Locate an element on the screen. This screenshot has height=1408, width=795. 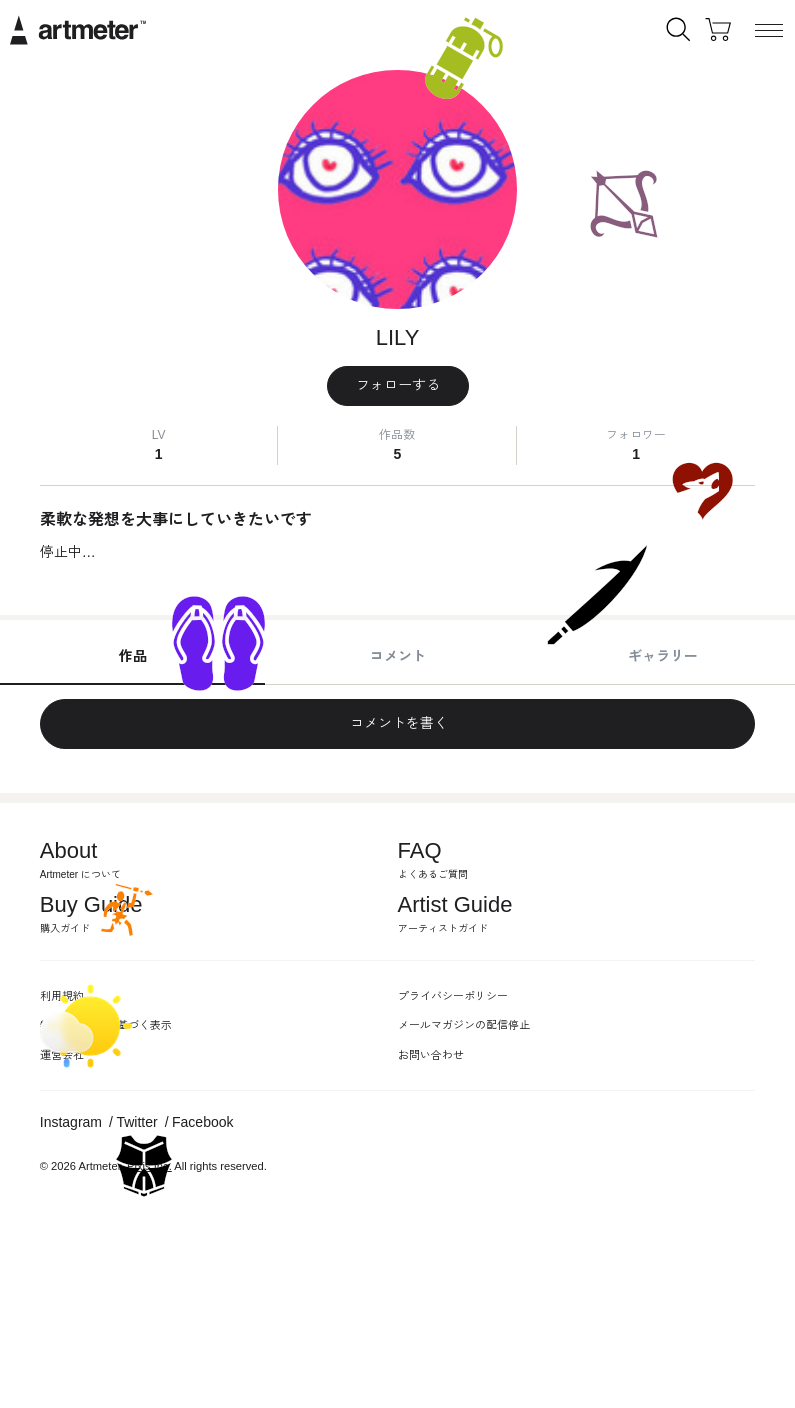
support animal welfare or pet rescue organizations is located at coordinates (702, 491).